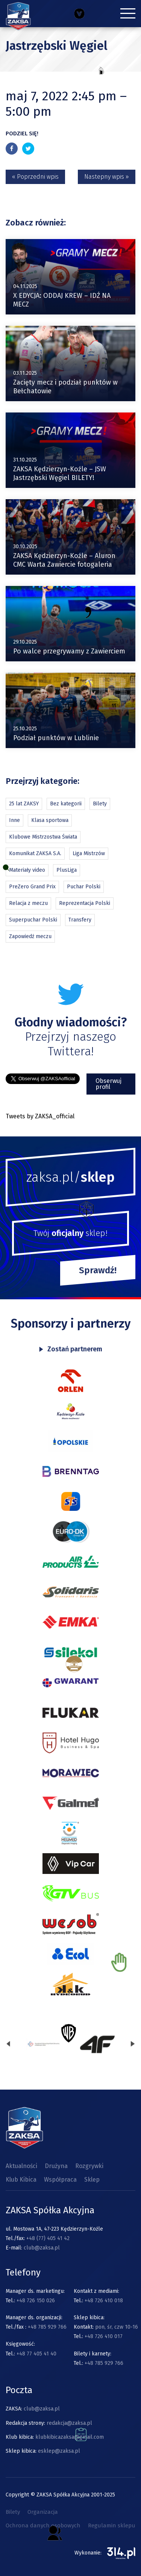 Image resolution: width=141 pixels, height=2576 pixels. I want to click on react hook form library logo, so click(81, 2434).